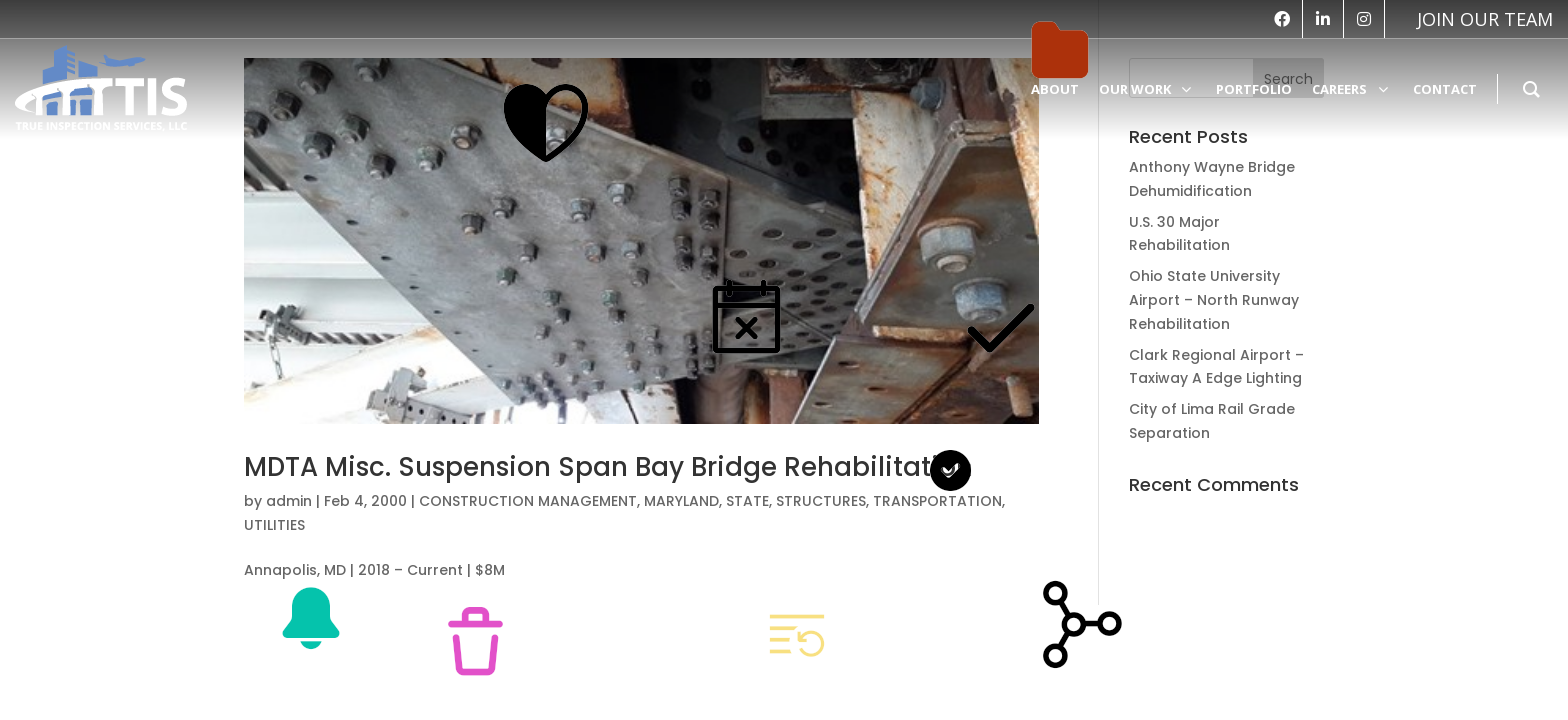 The image size is (1568, 720). What do you see at coordinates (1081, 624) in the screenshot?
I see `access AI model settings` at bounding box center [1081, 624].